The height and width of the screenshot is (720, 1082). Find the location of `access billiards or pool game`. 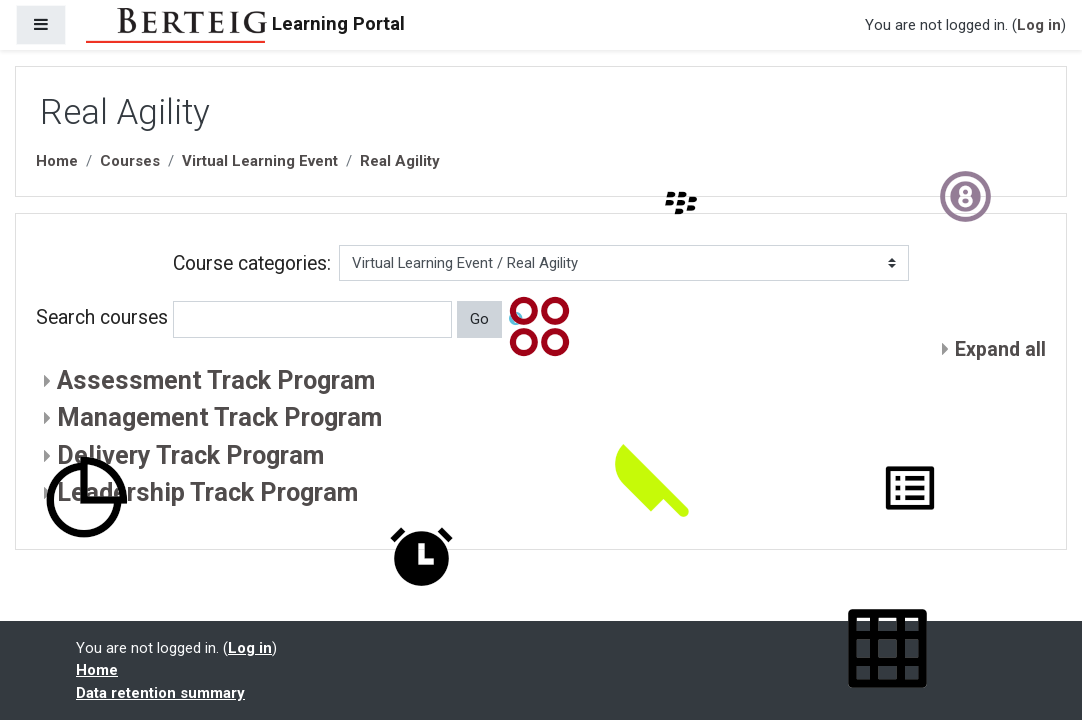

access billiards or pool game is located at coordinates (965, 196).